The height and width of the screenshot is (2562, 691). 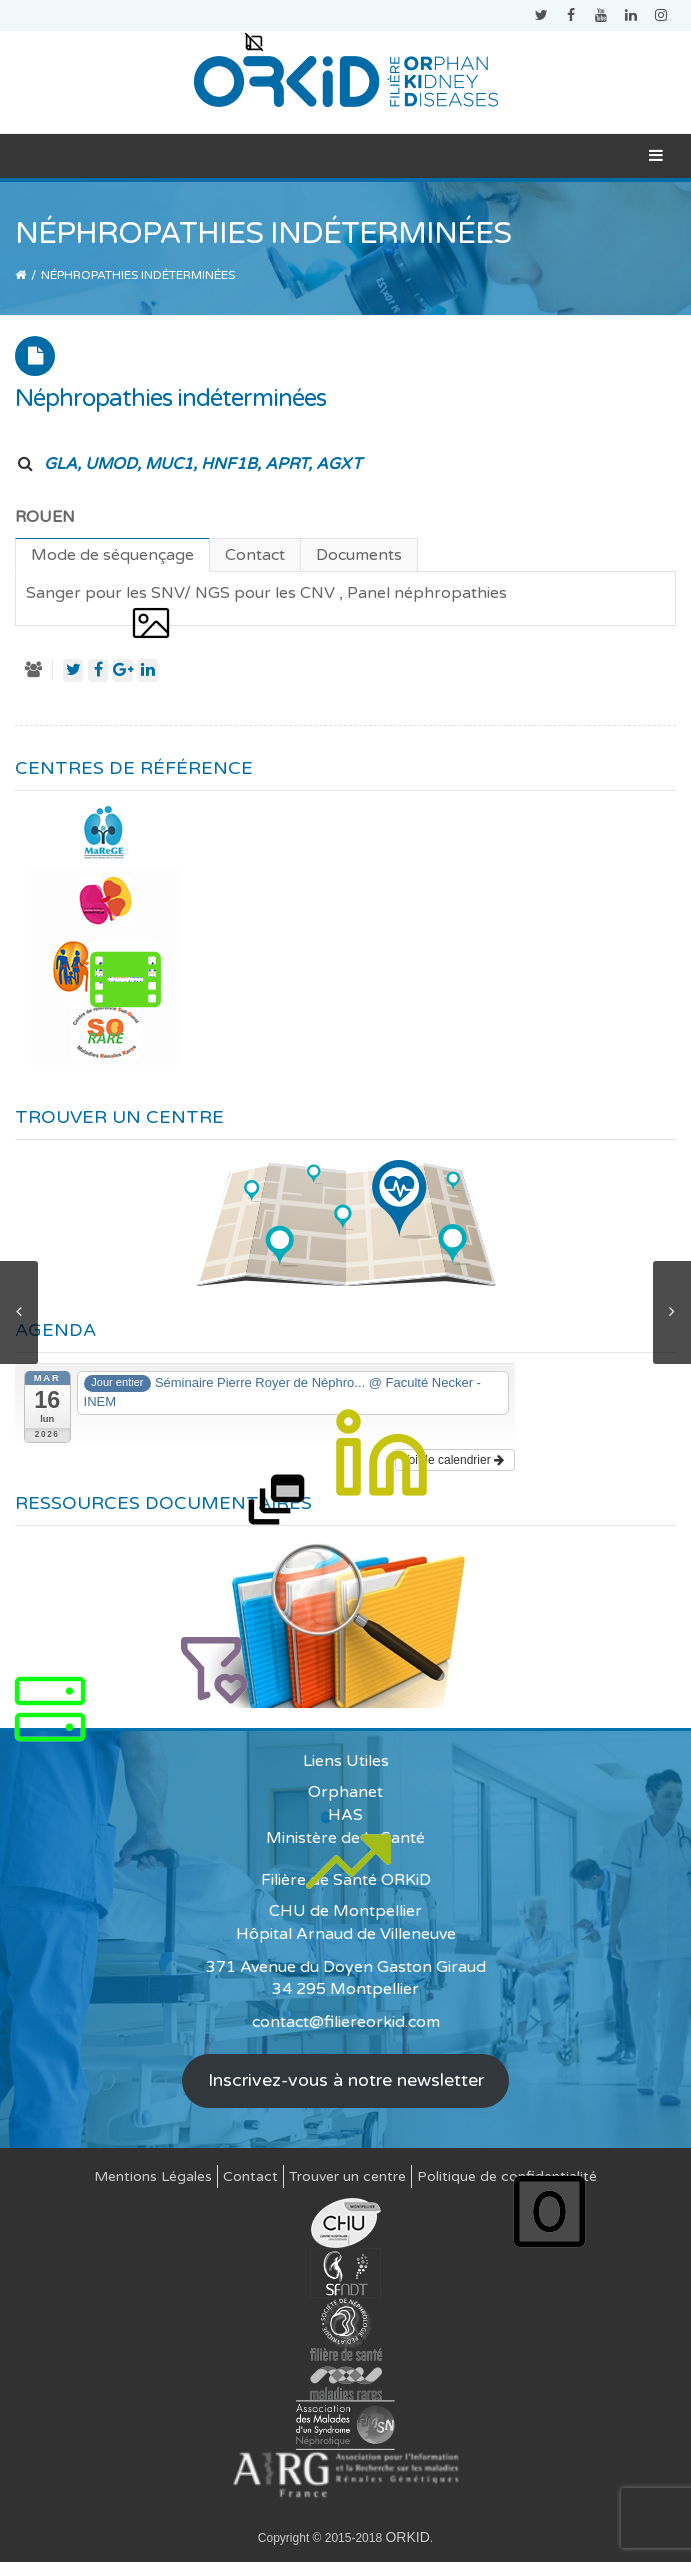 What do you see at coordinates (381, 1454) in the screenshot?
I see `visit linkedin profile` at bounding box center [381, 1454].